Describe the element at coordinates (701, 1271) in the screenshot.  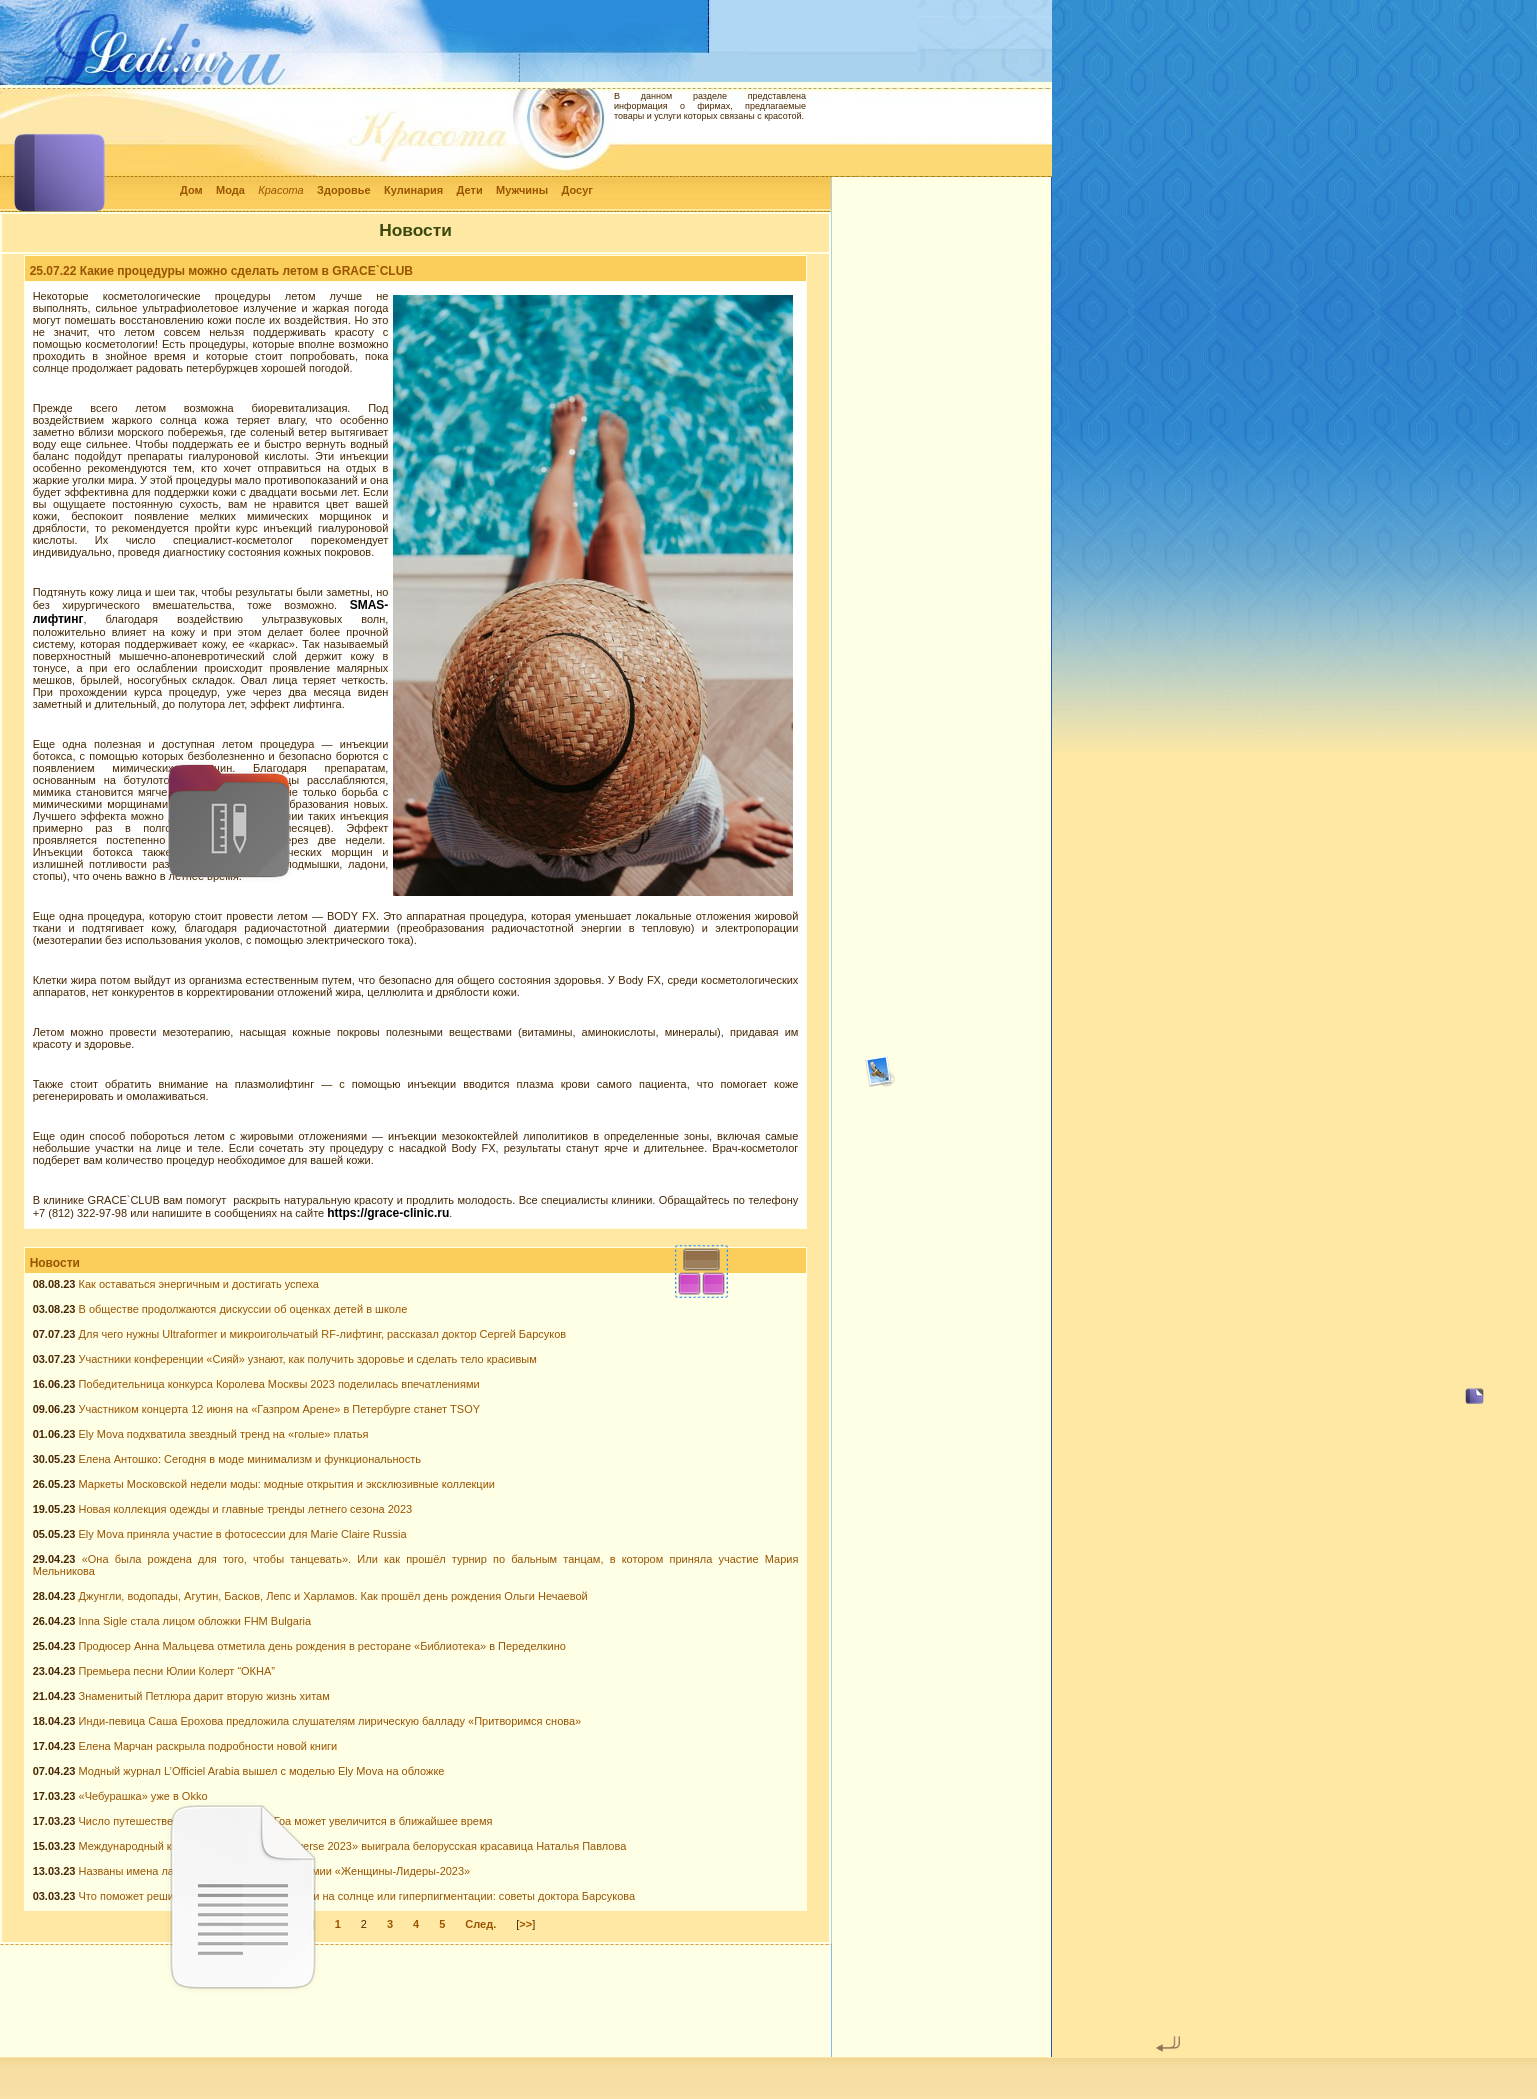
I see `select all items in the current view` at that location.